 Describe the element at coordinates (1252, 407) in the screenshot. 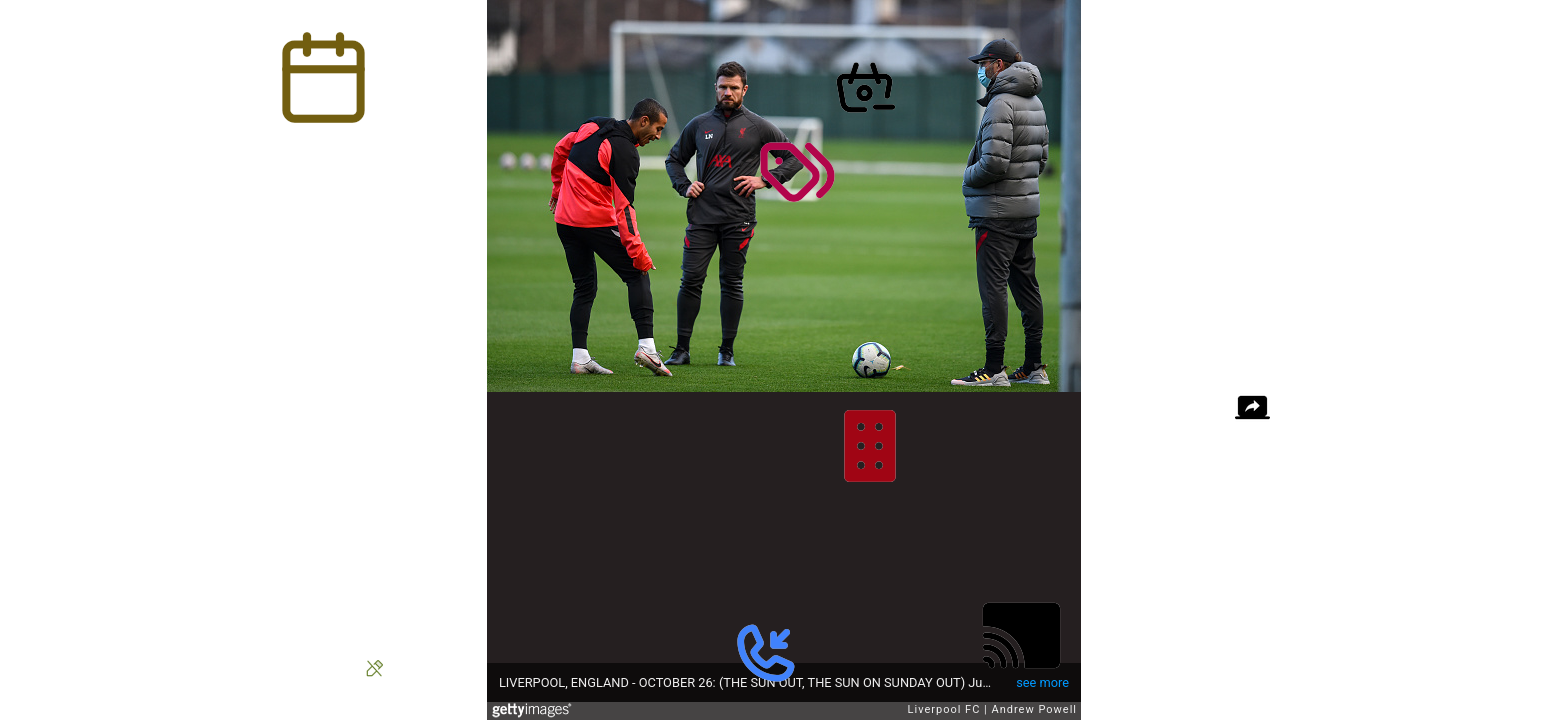

I see `share your screen with others` at that location.